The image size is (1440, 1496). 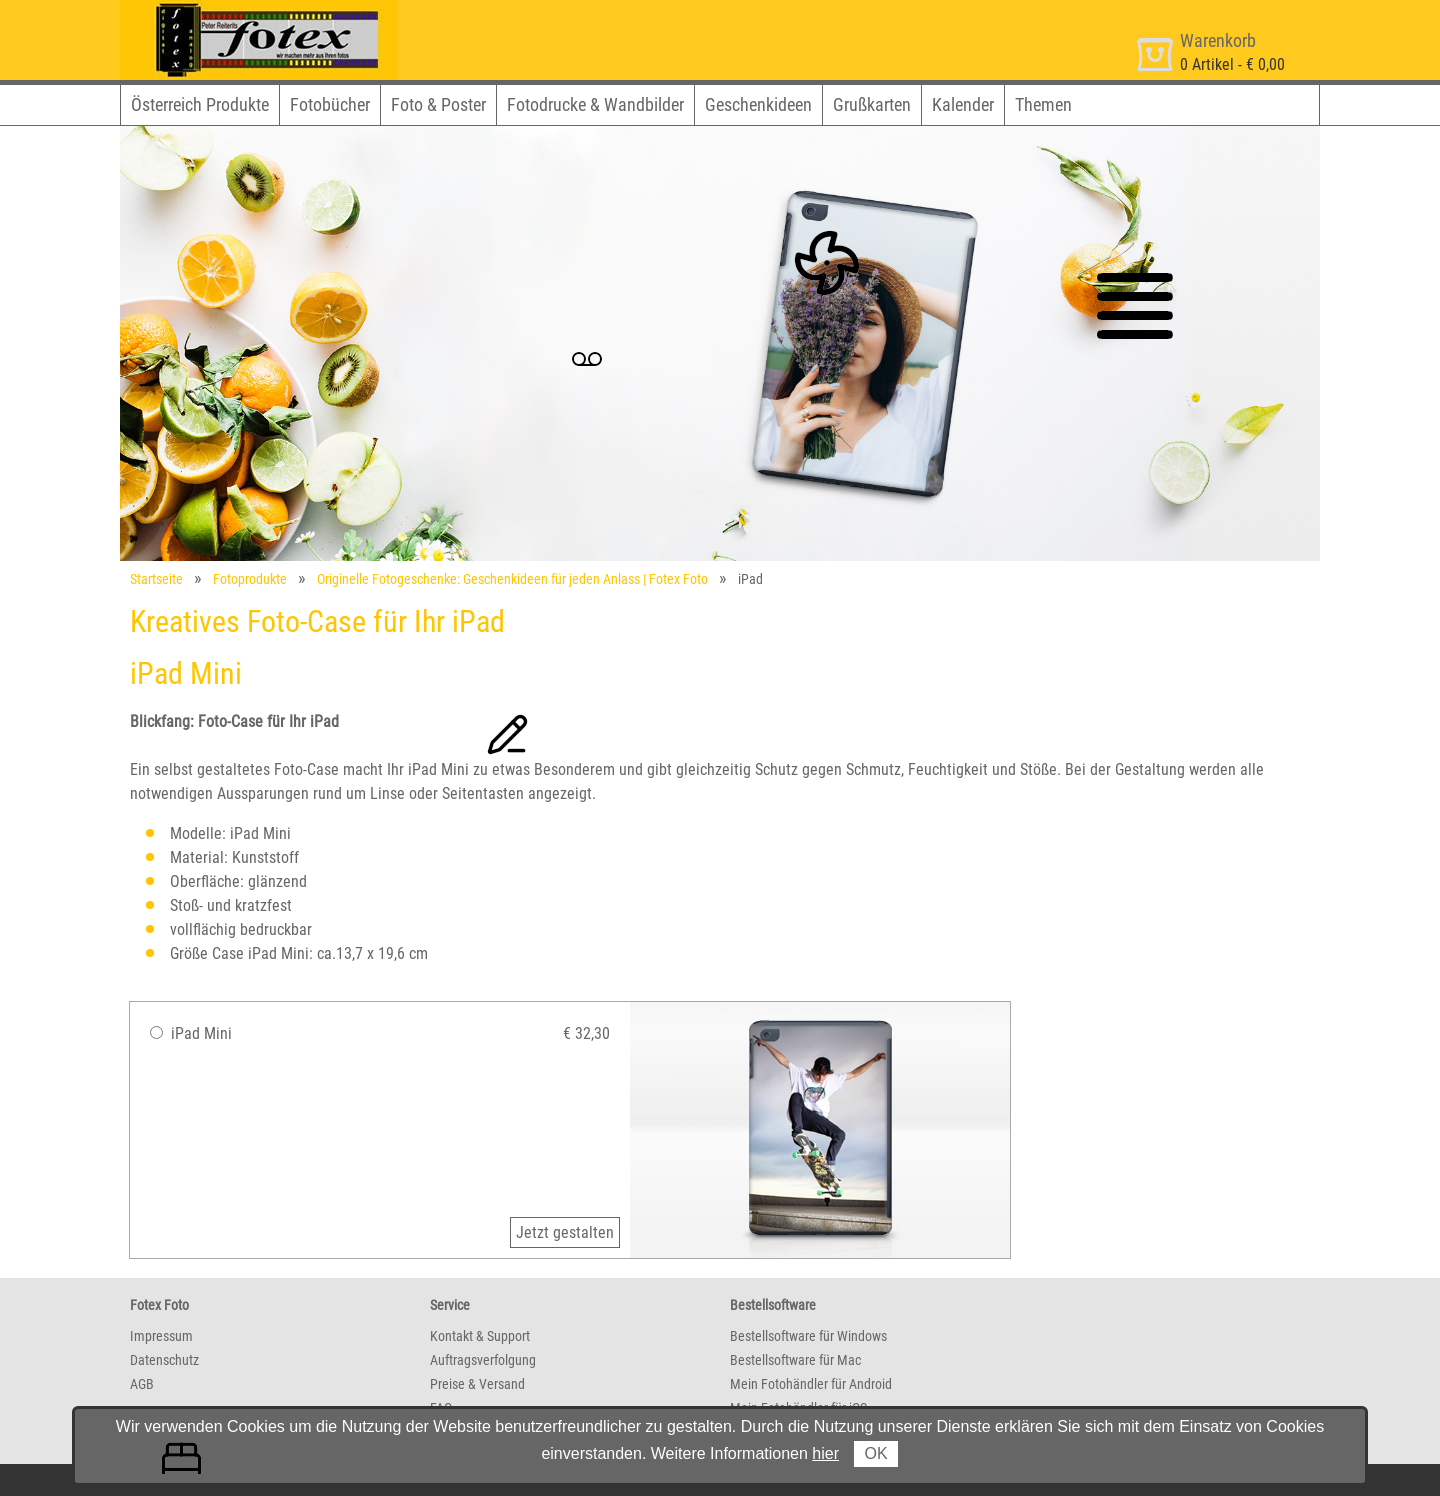 What do you see at coordinates (827, 263) in the screenshot?
I see `adjust fan or ventilation settings` at bounding box center [827, 263].